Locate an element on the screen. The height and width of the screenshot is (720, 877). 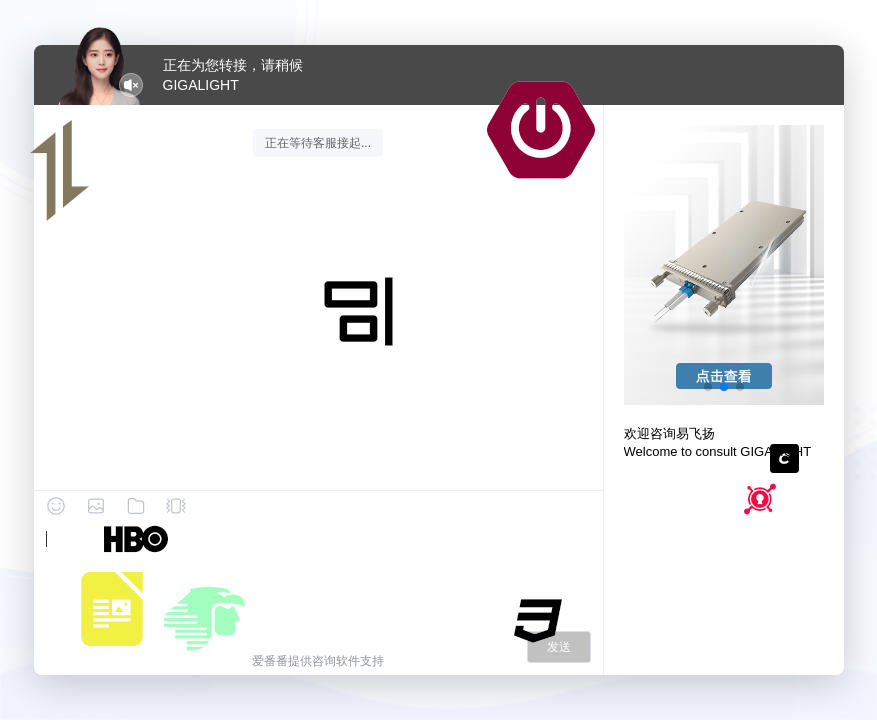
keycdn content delivery network logo is located at coordinates (760, 499).